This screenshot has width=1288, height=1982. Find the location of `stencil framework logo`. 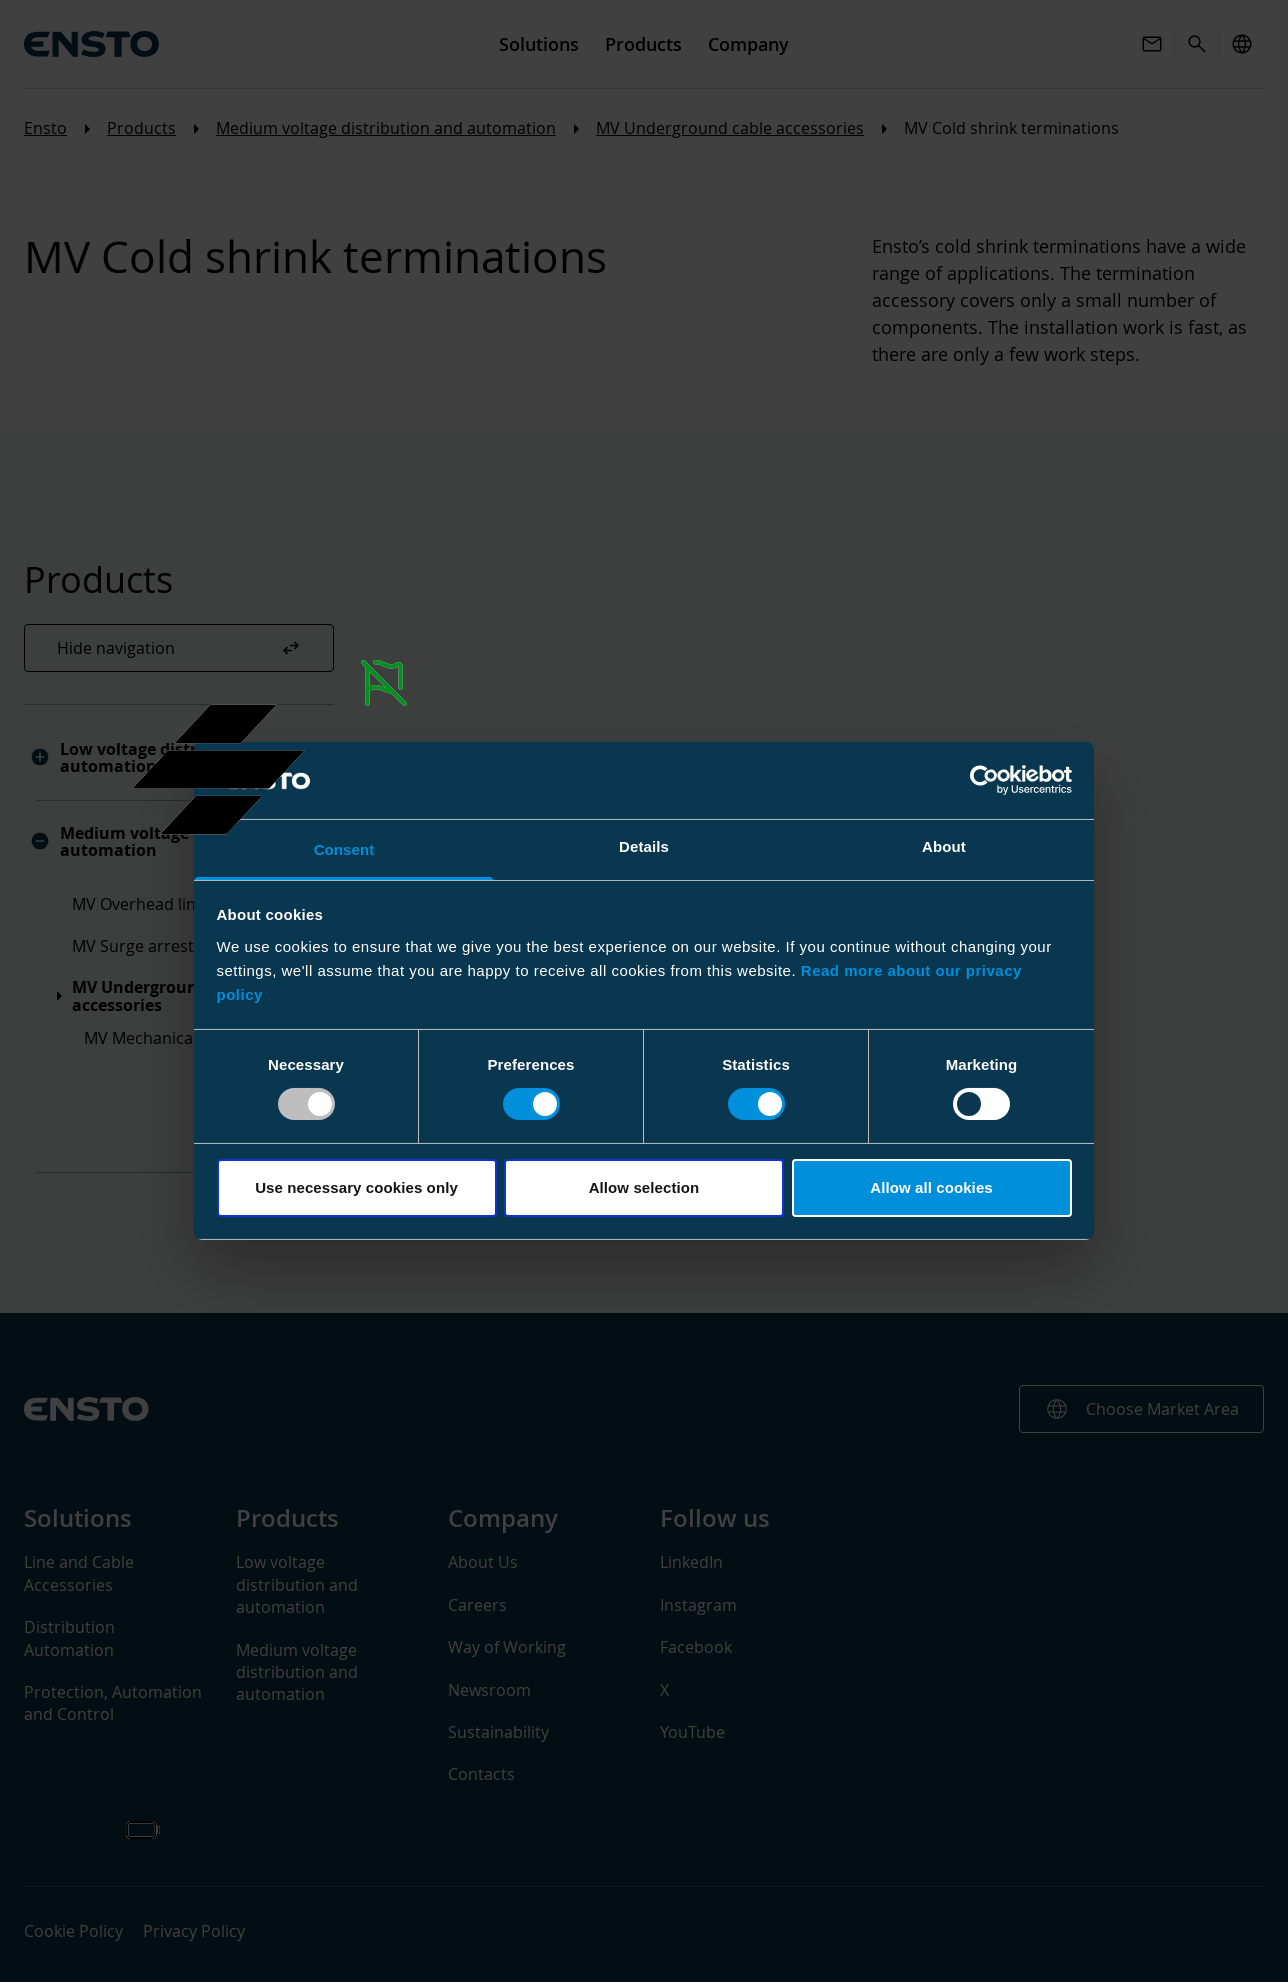

stencil framework logo is located at coordinates (218, 769).